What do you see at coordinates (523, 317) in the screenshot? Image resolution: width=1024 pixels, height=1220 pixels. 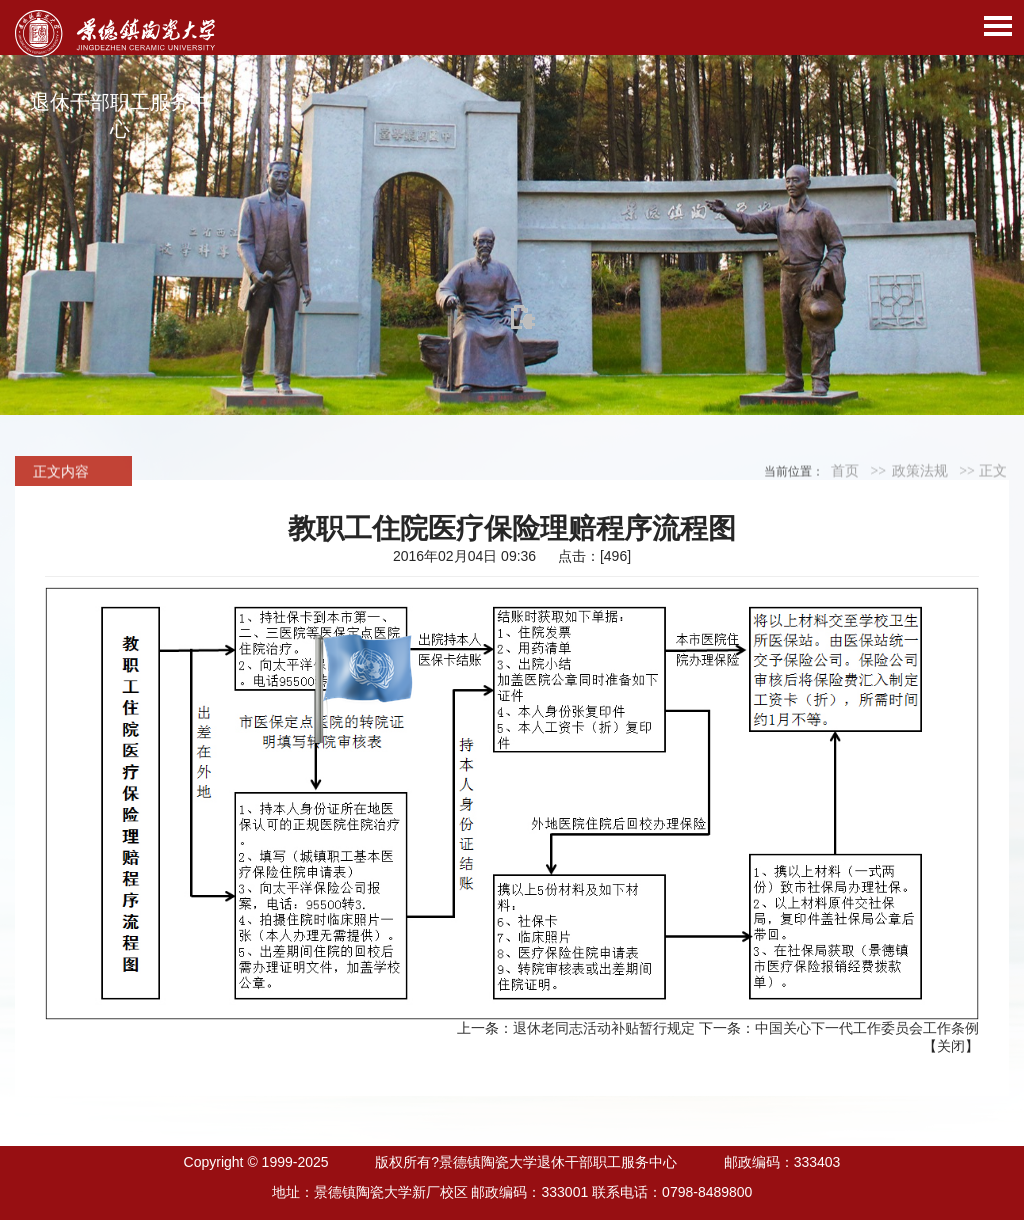 I see `access power management settings` at bounding box center [523, 317].